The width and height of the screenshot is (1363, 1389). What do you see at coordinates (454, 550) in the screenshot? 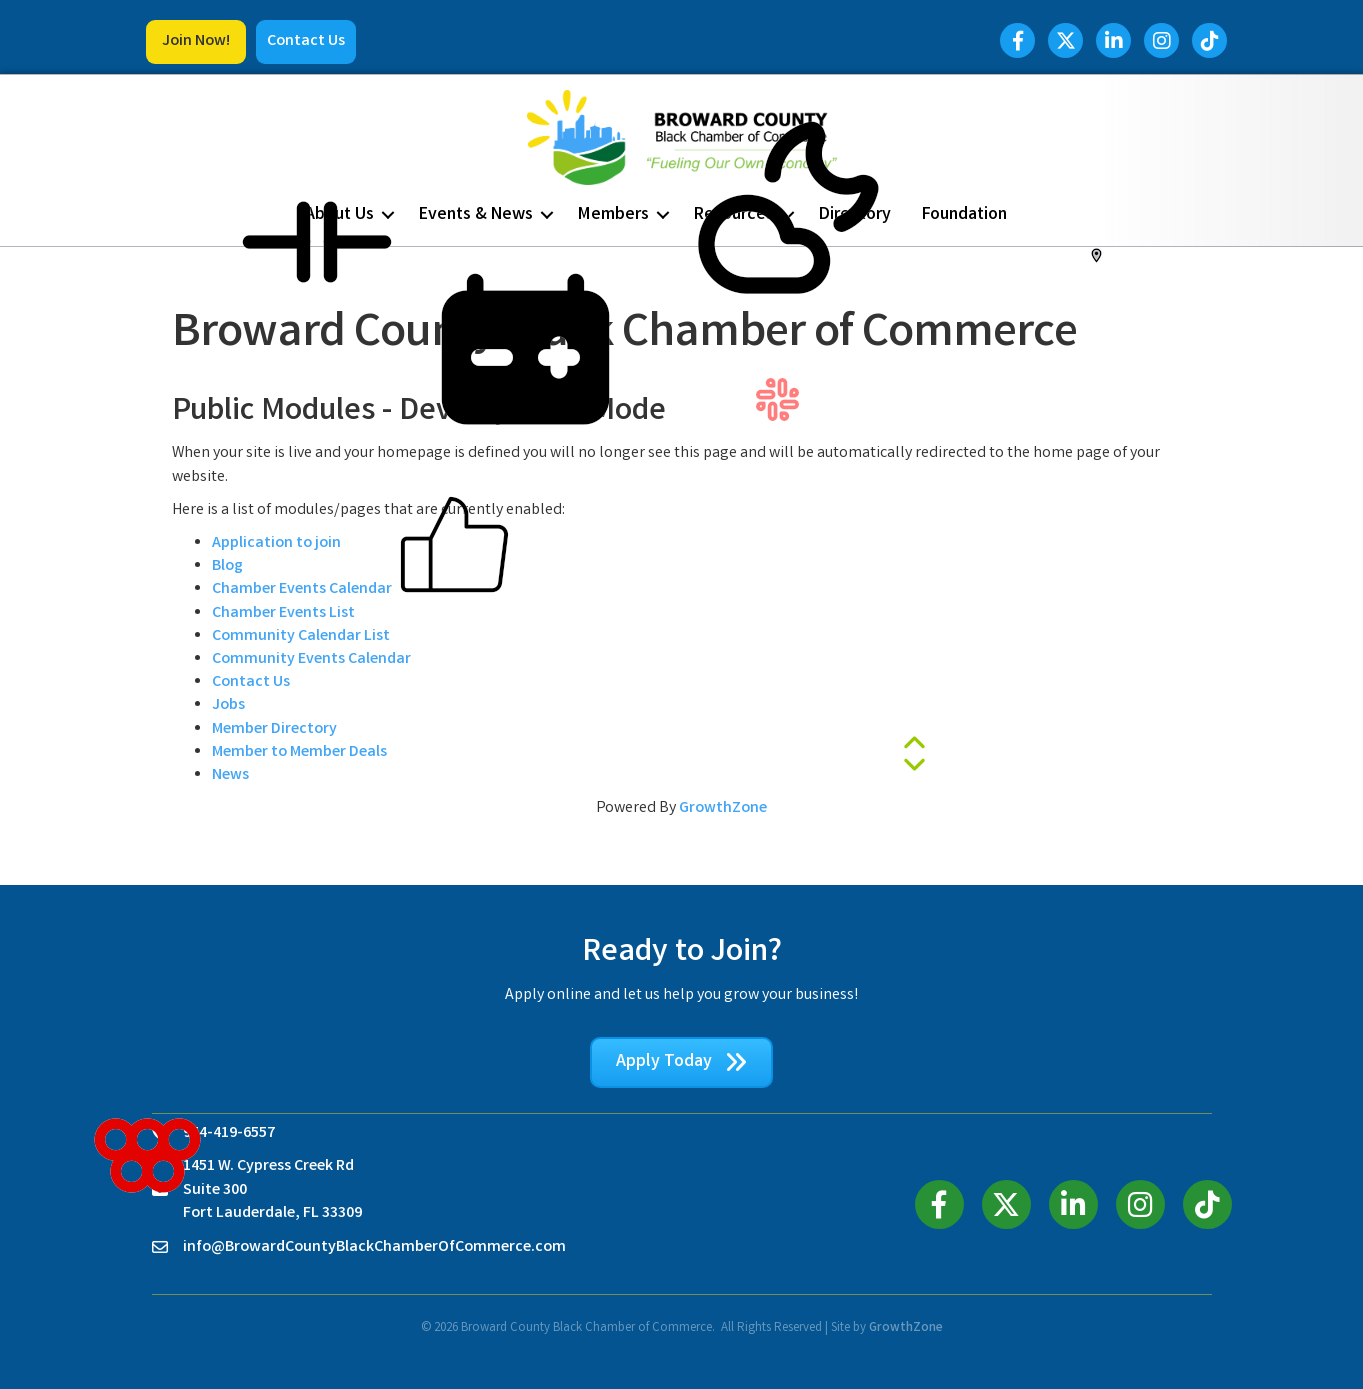
I see `like or approve content` at bounding box center [454, 550].